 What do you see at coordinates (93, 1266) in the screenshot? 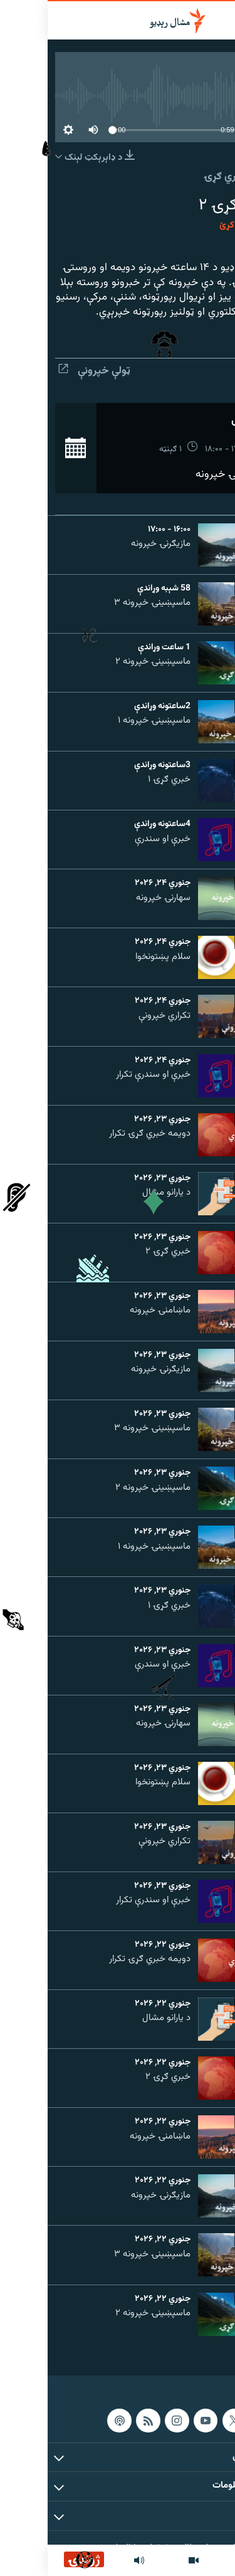
I see `indicates game over or failure state` at bounding box center [93, 1266].